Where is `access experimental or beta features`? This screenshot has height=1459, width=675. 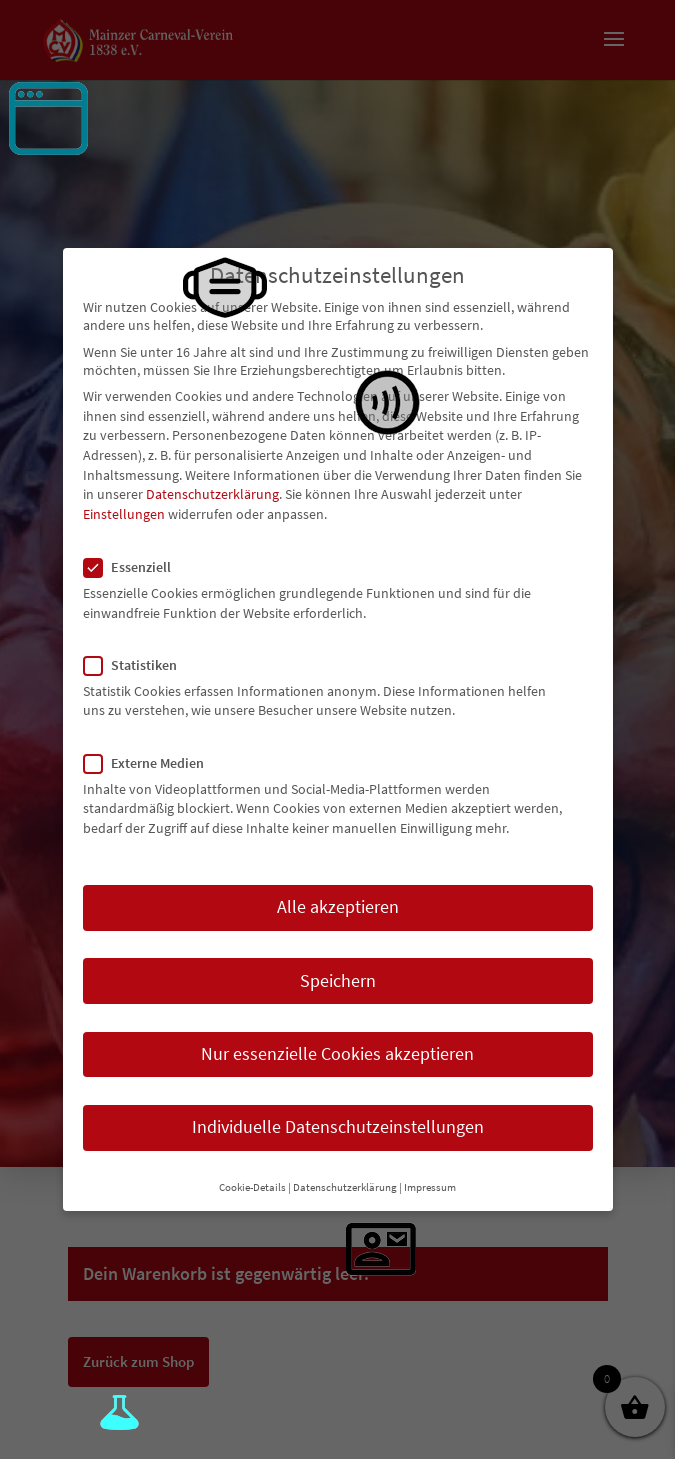 access experimental or beta features is located at coordinates (119, 1412).